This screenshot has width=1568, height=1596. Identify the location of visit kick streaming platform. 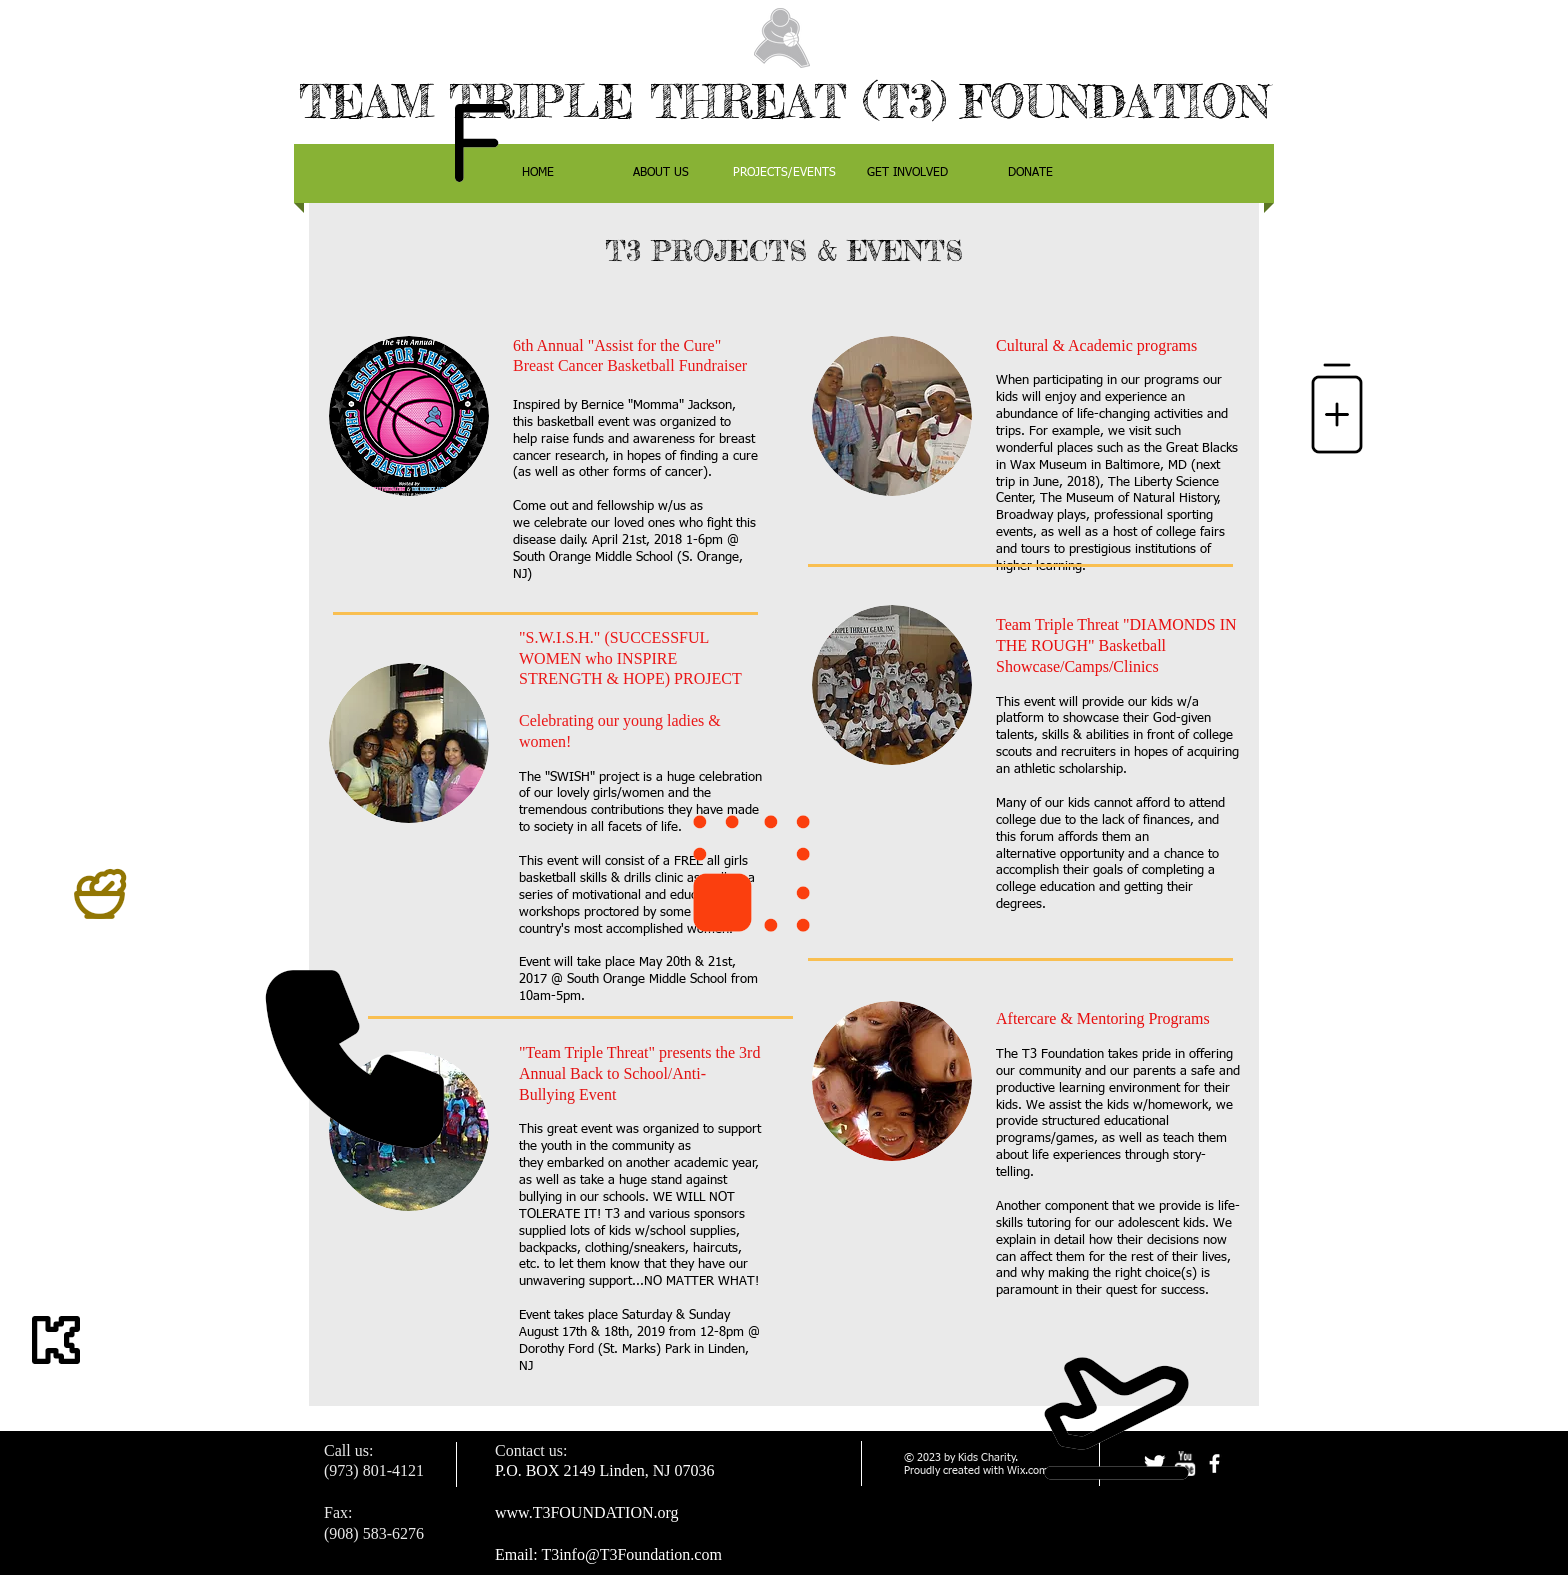
(56, 1340).